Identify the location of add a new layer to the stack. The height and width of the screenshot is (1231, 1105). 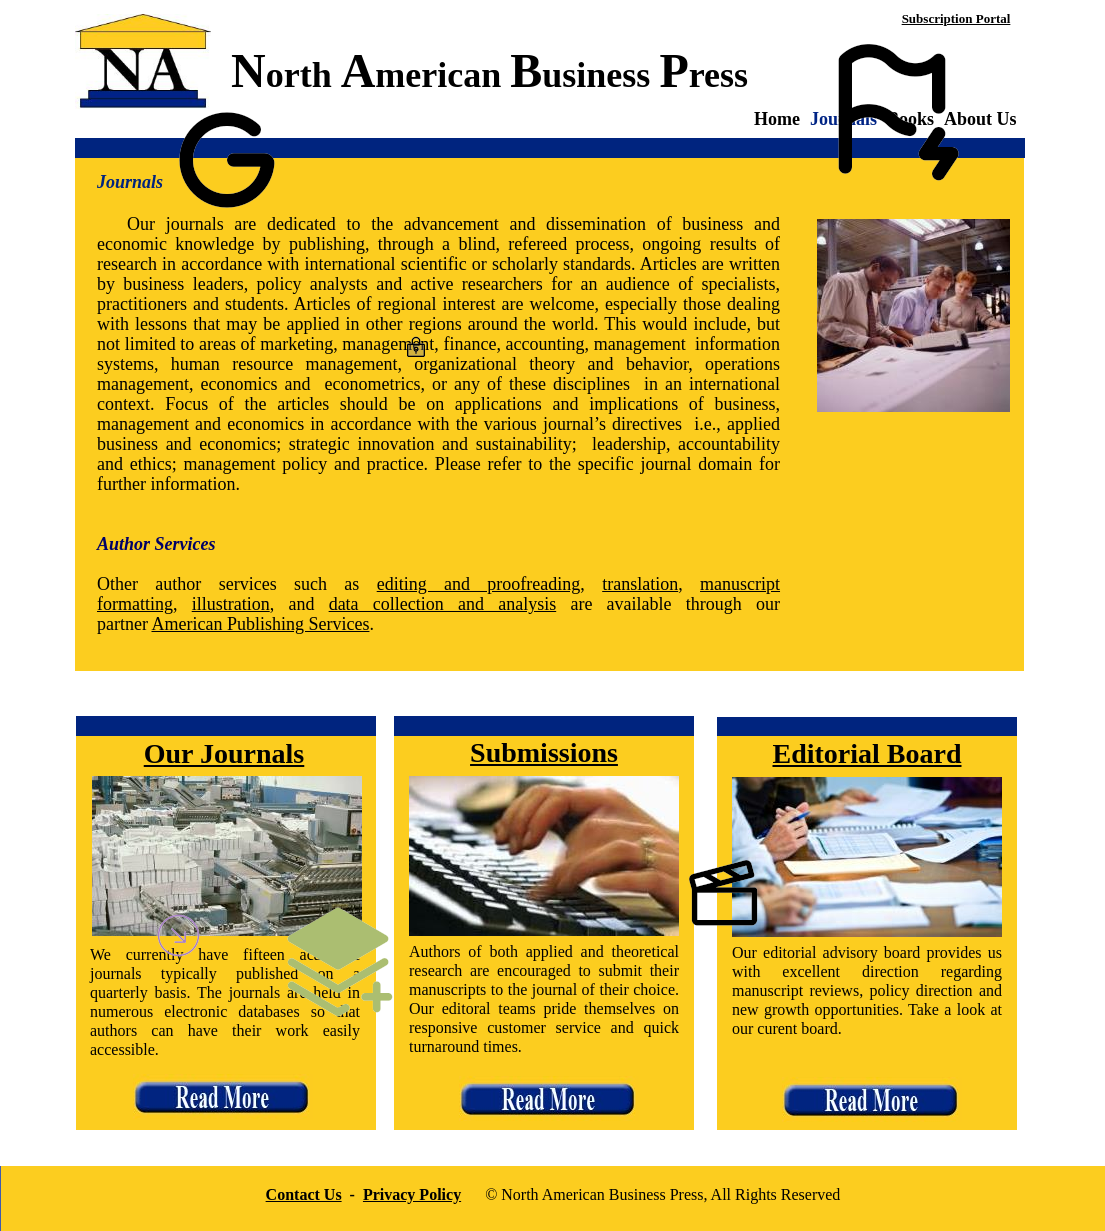
(338, 962).